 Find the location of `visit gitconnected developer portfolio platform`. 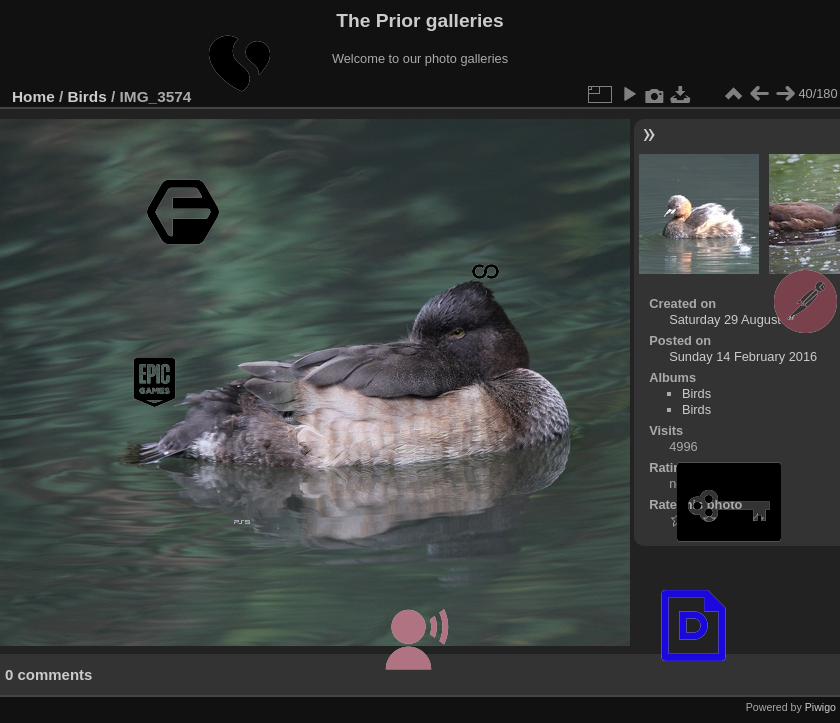

visit gitconnected developer portfolio platform is located at coordinates (485, 271).